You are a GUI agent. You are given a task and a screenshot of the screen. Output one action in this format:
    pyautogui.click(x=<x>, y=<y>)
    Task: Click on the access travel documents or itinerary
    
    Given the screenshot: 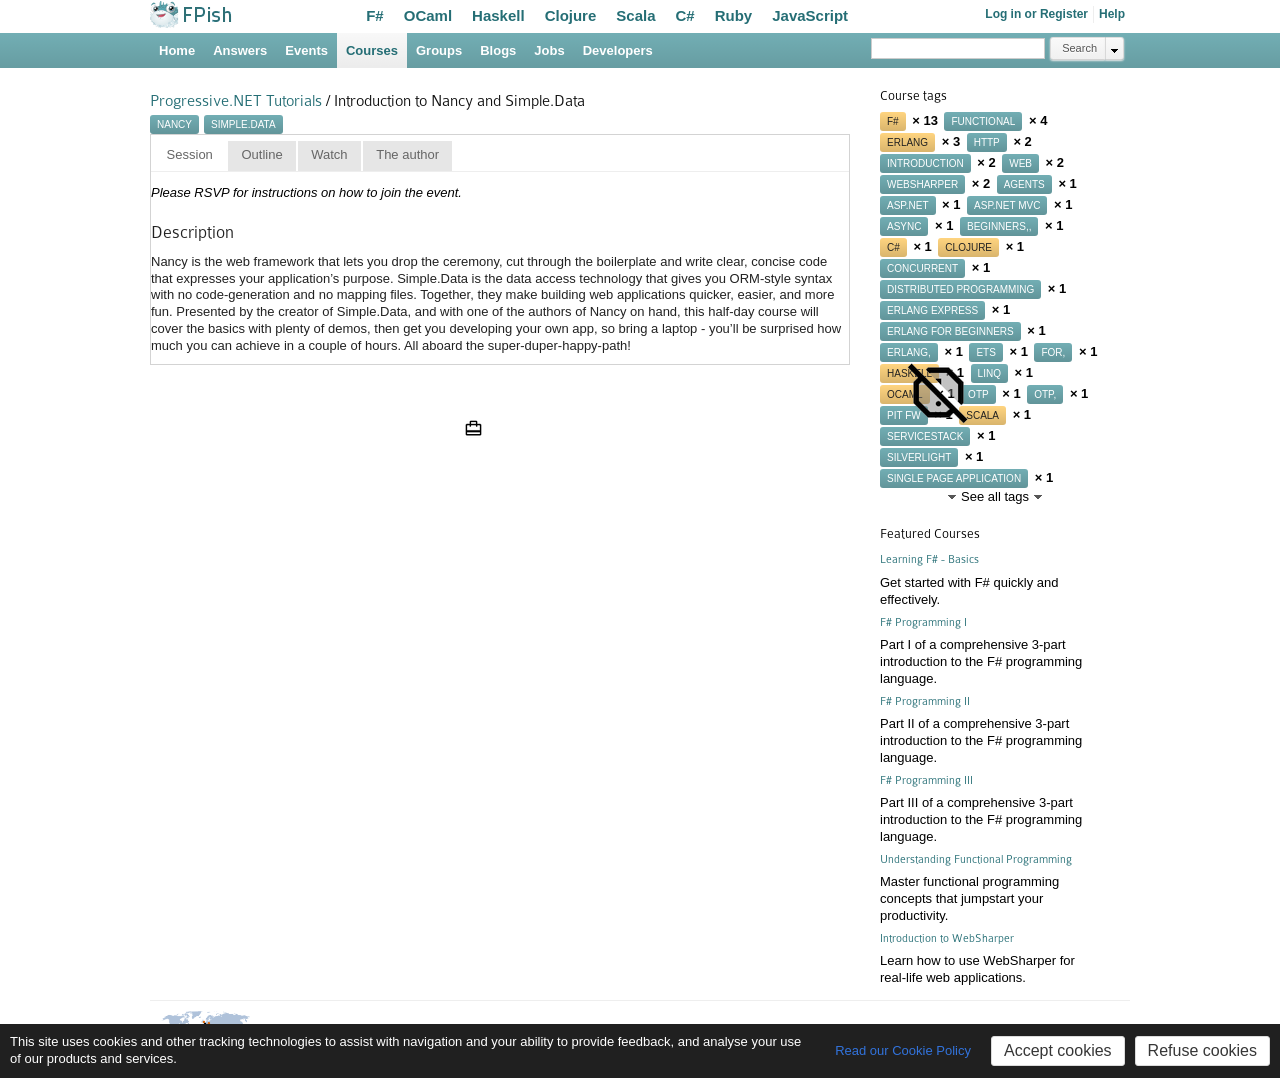 What is the action you would take?
    pyautogui.click(x=473, y=428)
    